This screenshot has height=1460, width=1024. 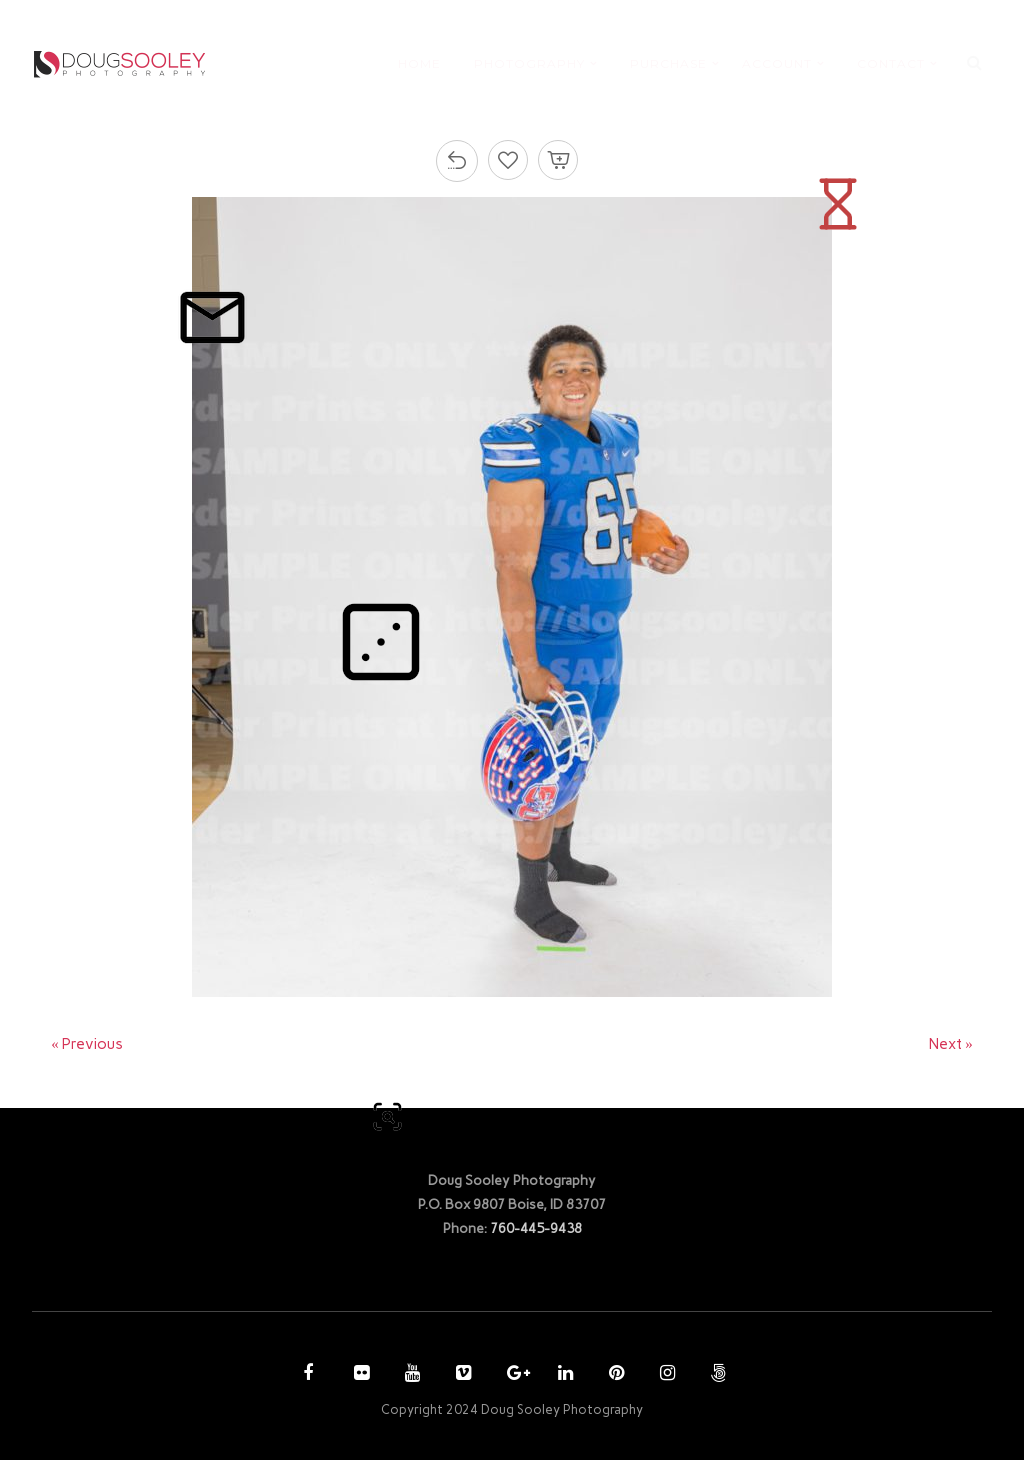 I want to click on randomize or shuffle content, so click(x=381, y=642).